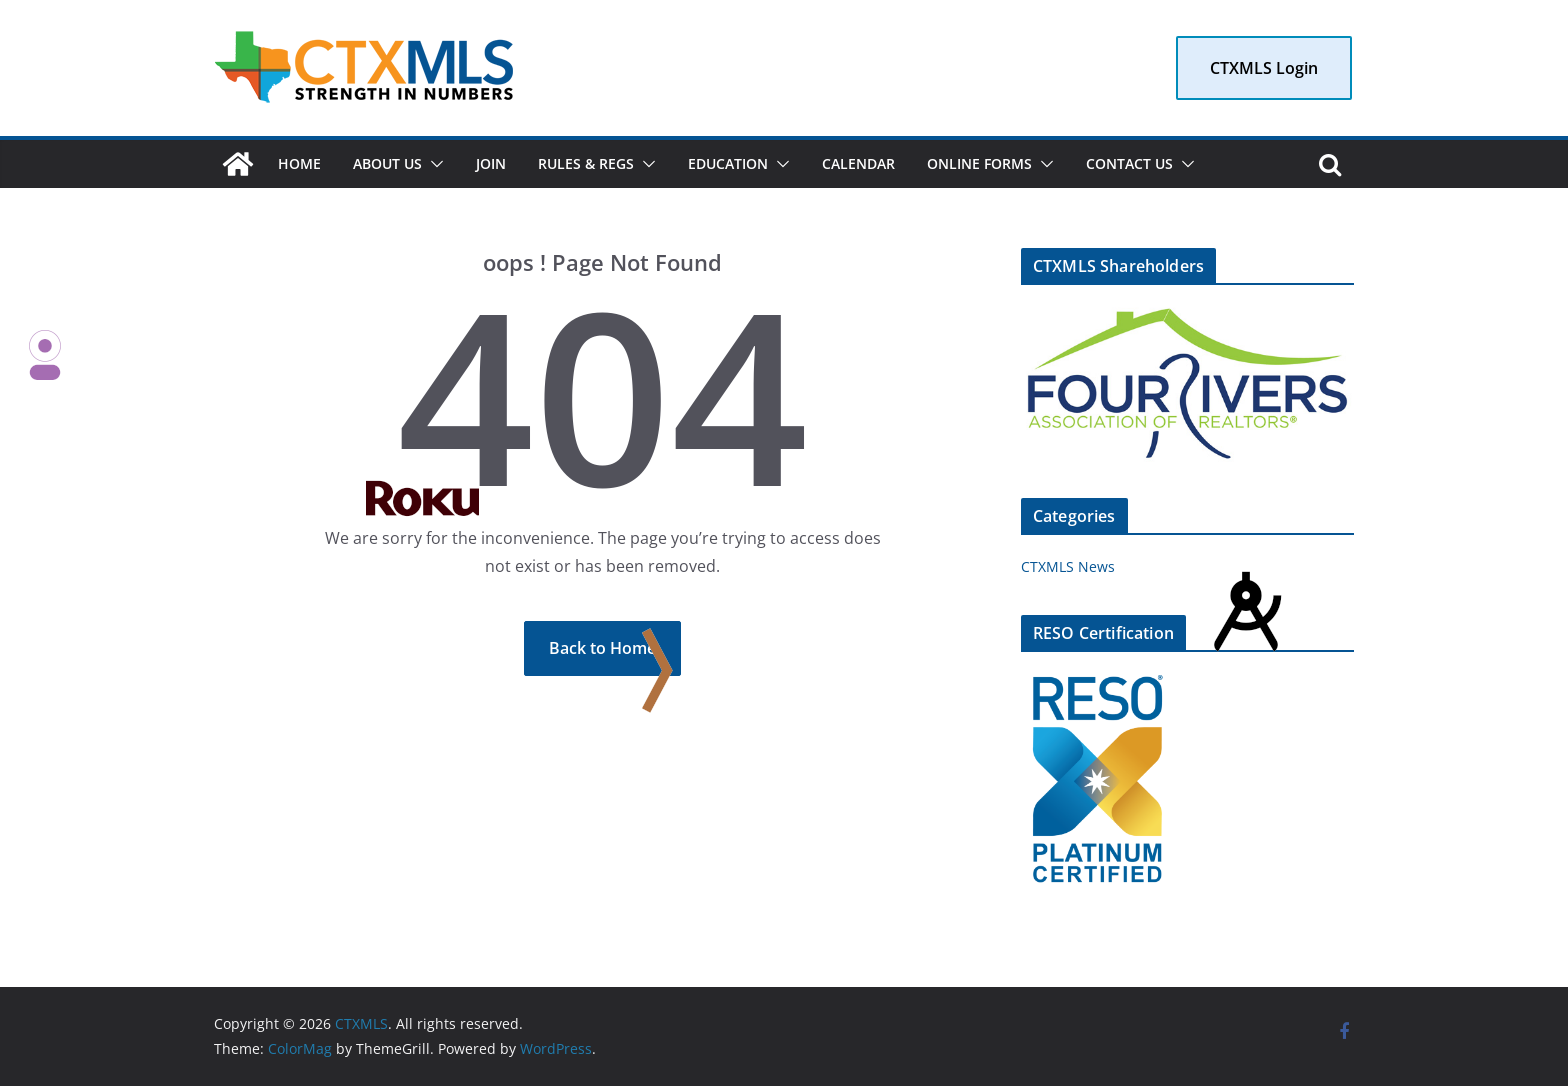 The image size is (1568, 1086). I want to click on open the Roku app, so click(422, 498).